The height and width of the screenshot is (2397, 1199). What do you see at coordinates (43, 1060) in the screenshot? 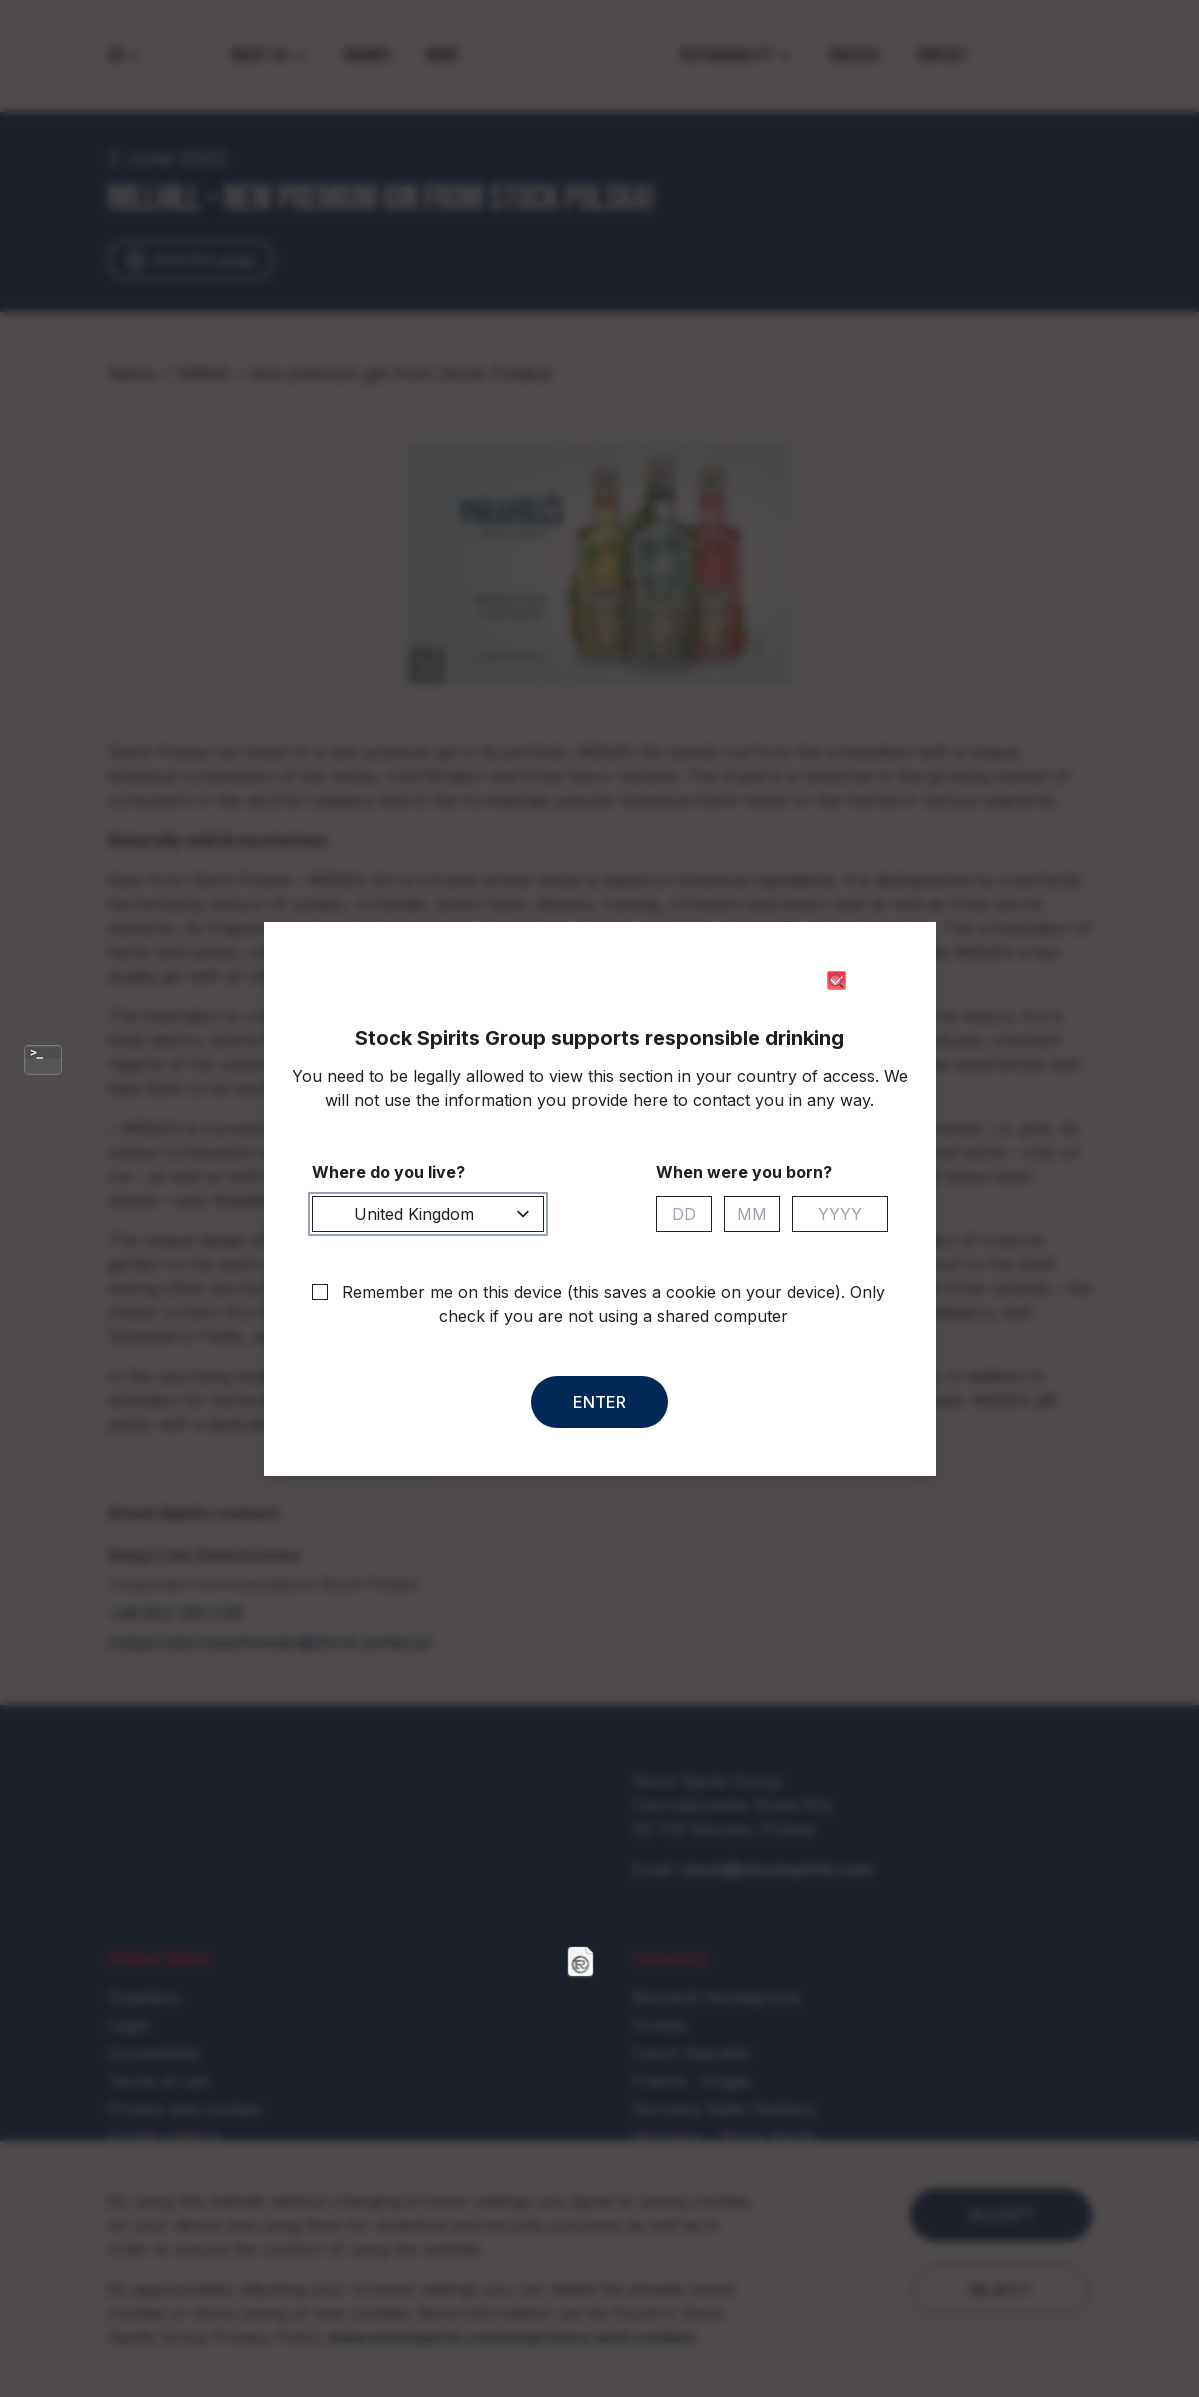
I see `open the terminal application` at bounding box center [43, 1060].